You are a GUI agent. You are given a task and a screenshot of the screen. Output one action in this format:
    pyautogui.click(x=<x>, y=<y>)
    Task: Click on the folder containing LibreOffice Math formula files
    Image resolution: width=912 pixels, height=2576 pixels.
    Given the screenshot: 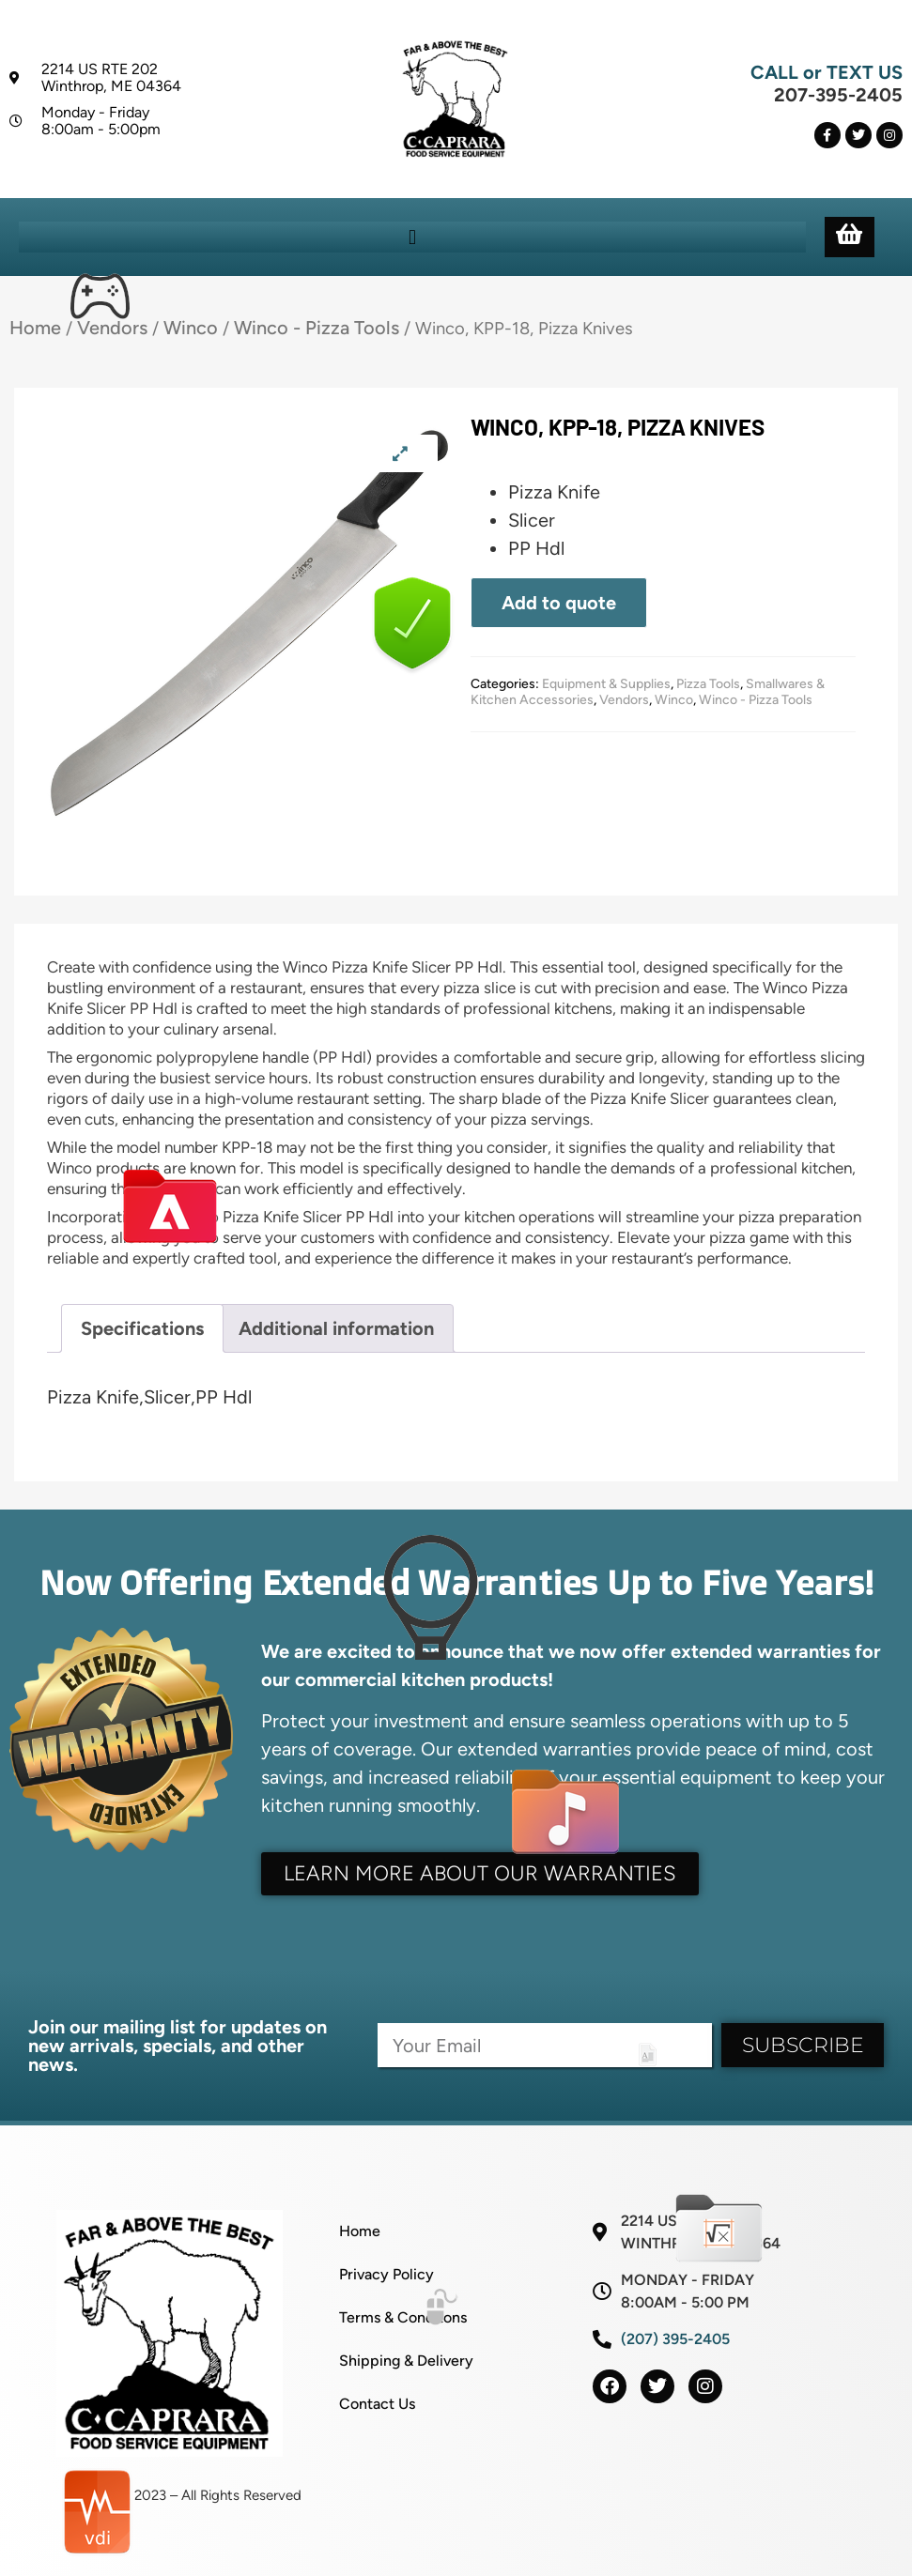 What is the action you would take?
    pyautogui.click(x=719, y=2231)
    